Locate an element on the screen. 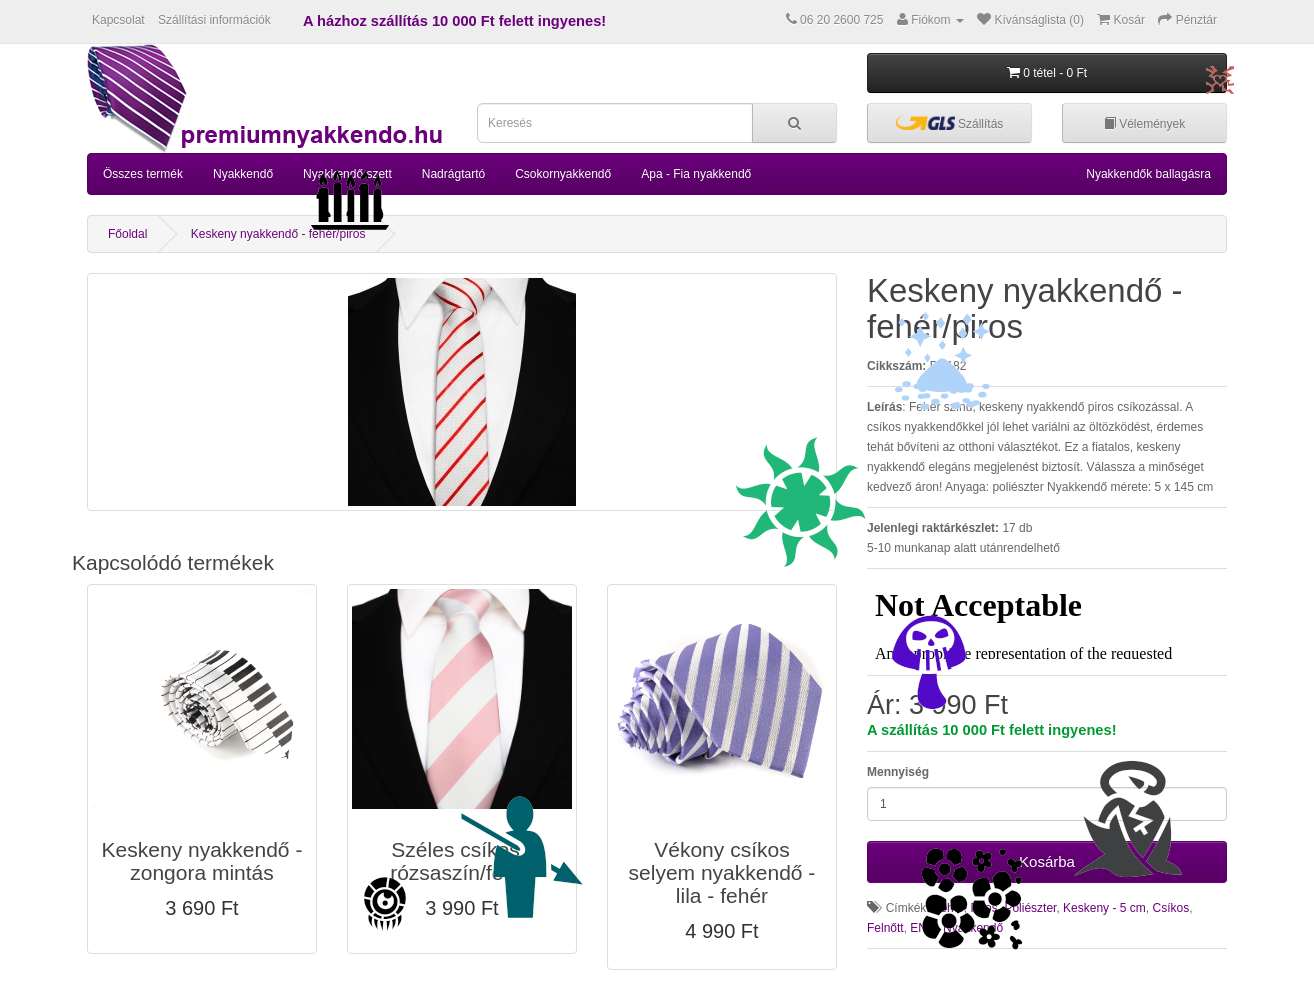 The height and width of the screenshot is (990, 1314). a pile of spices or seasoning ingredients is located at coordinates (943, 361).